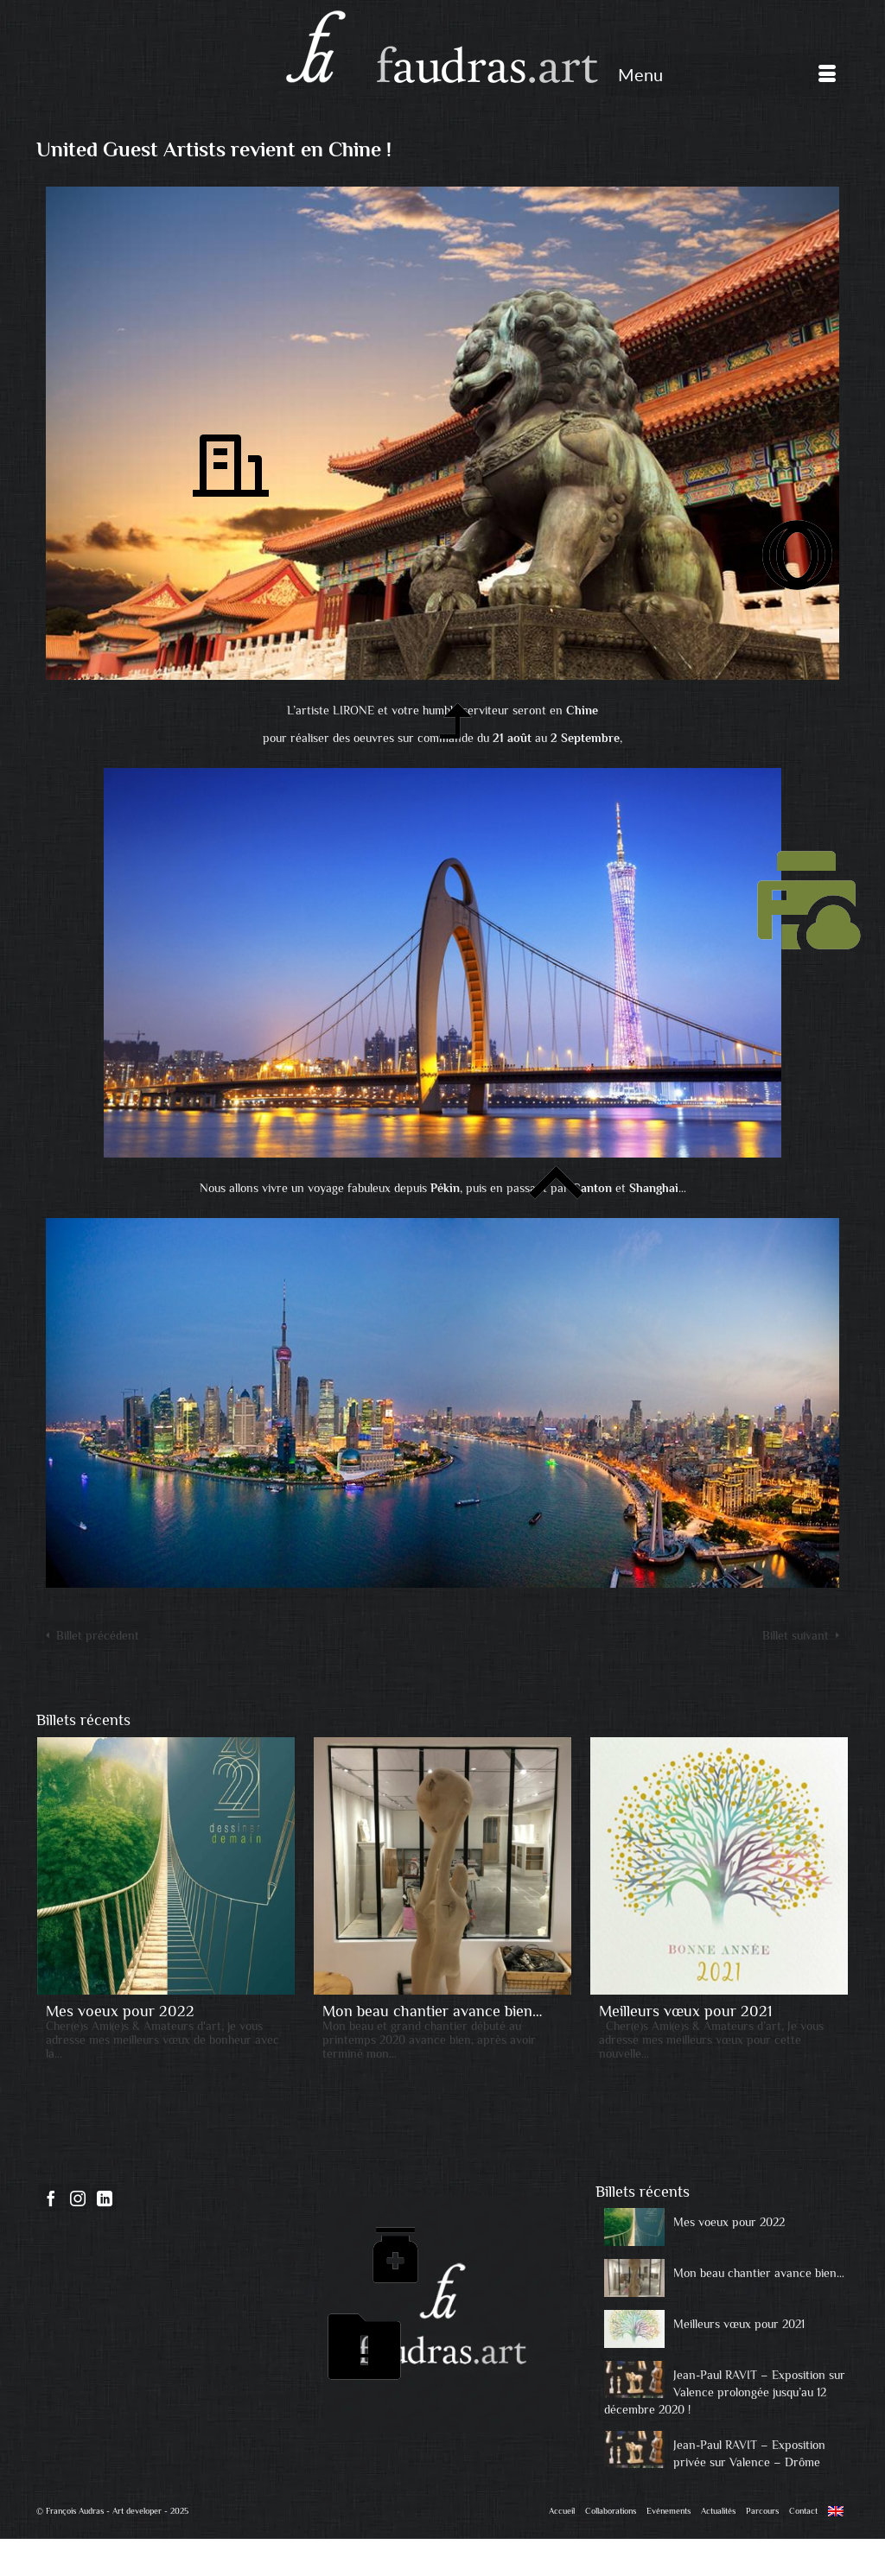  Describe the element at coordinates (231, 466) in the screenshot. I see `view office or business location` at that location.